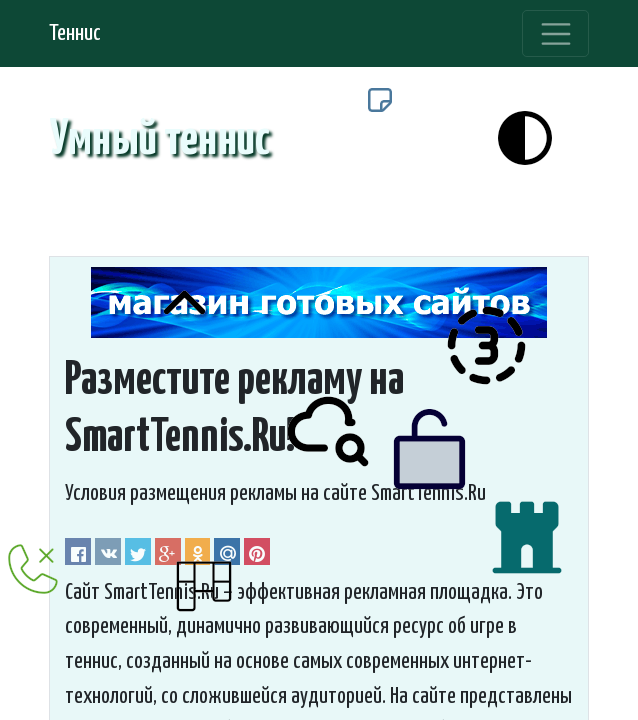  What do you see at coordinates (527, 536) in the screenshot?
I see `access castle or fortress-themed game features` at bounding box center [527, 536].